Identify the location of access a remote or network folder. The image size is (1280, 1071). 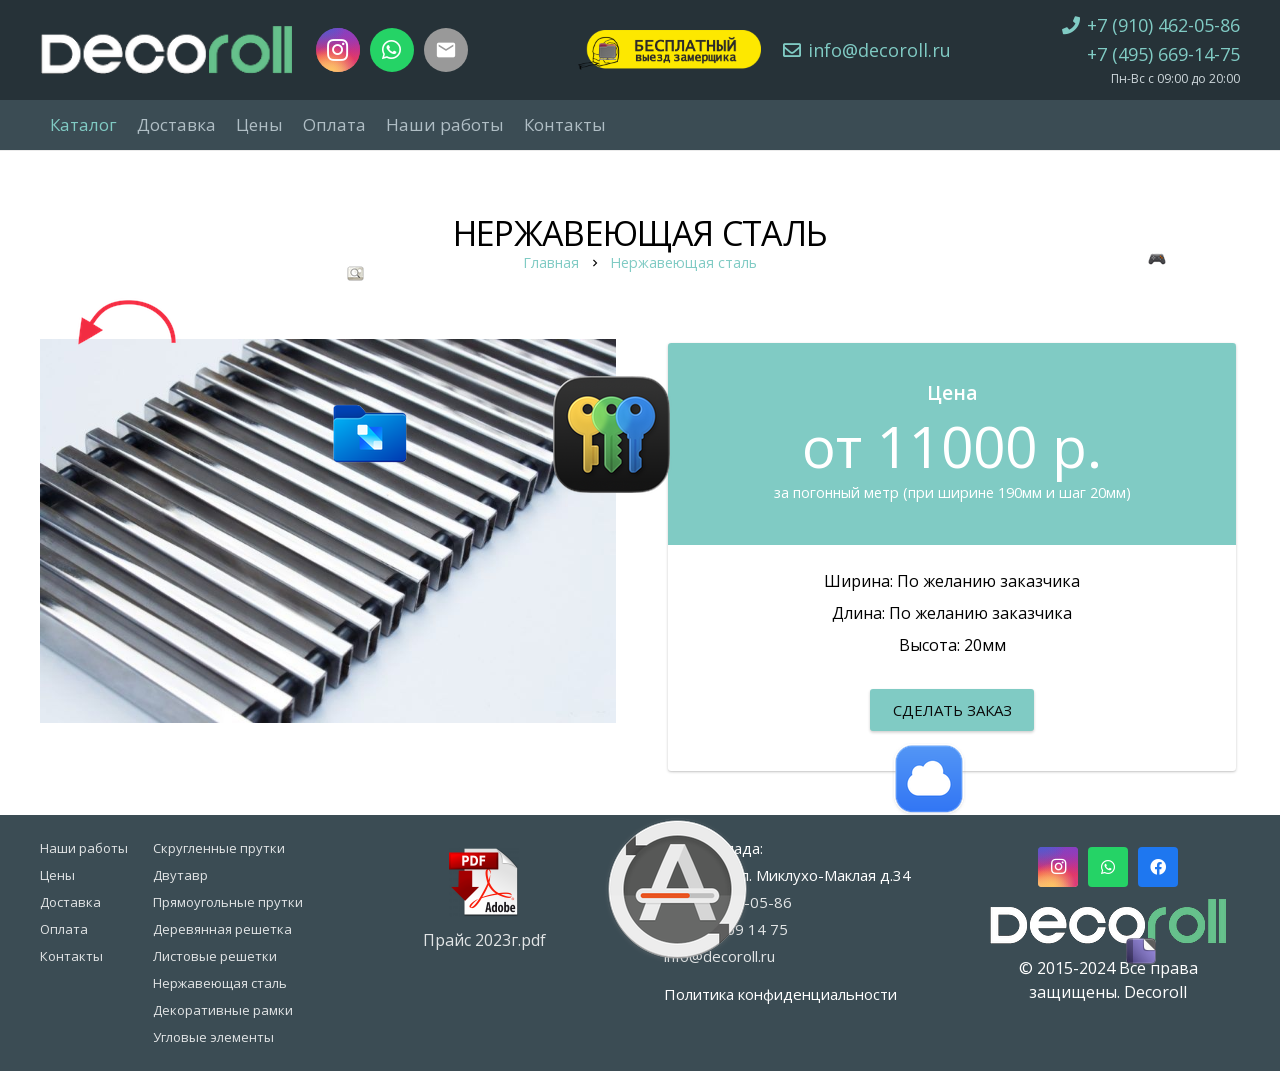
(607, 51).